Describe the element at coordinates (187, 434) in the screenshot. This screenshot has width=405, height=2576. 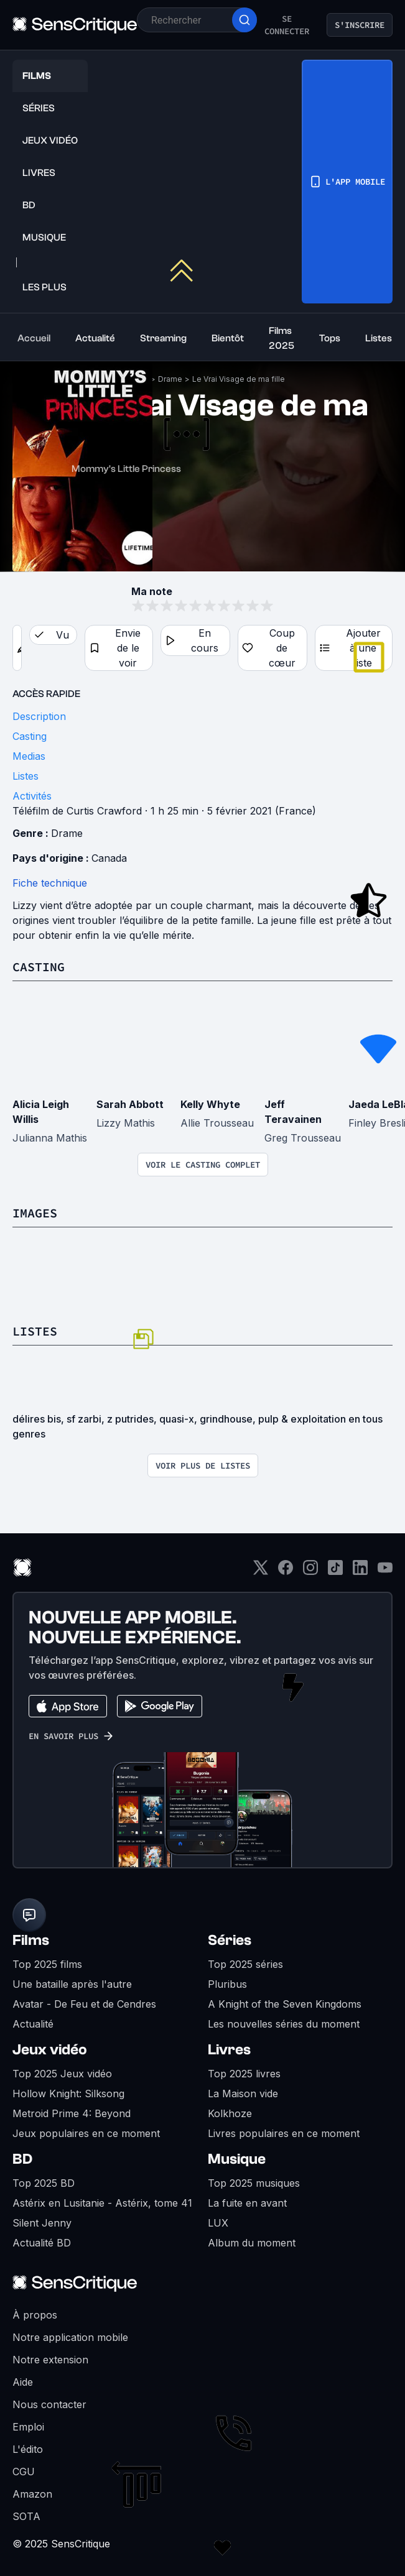
I see `wrap selected code with a snippet or block` at that location.